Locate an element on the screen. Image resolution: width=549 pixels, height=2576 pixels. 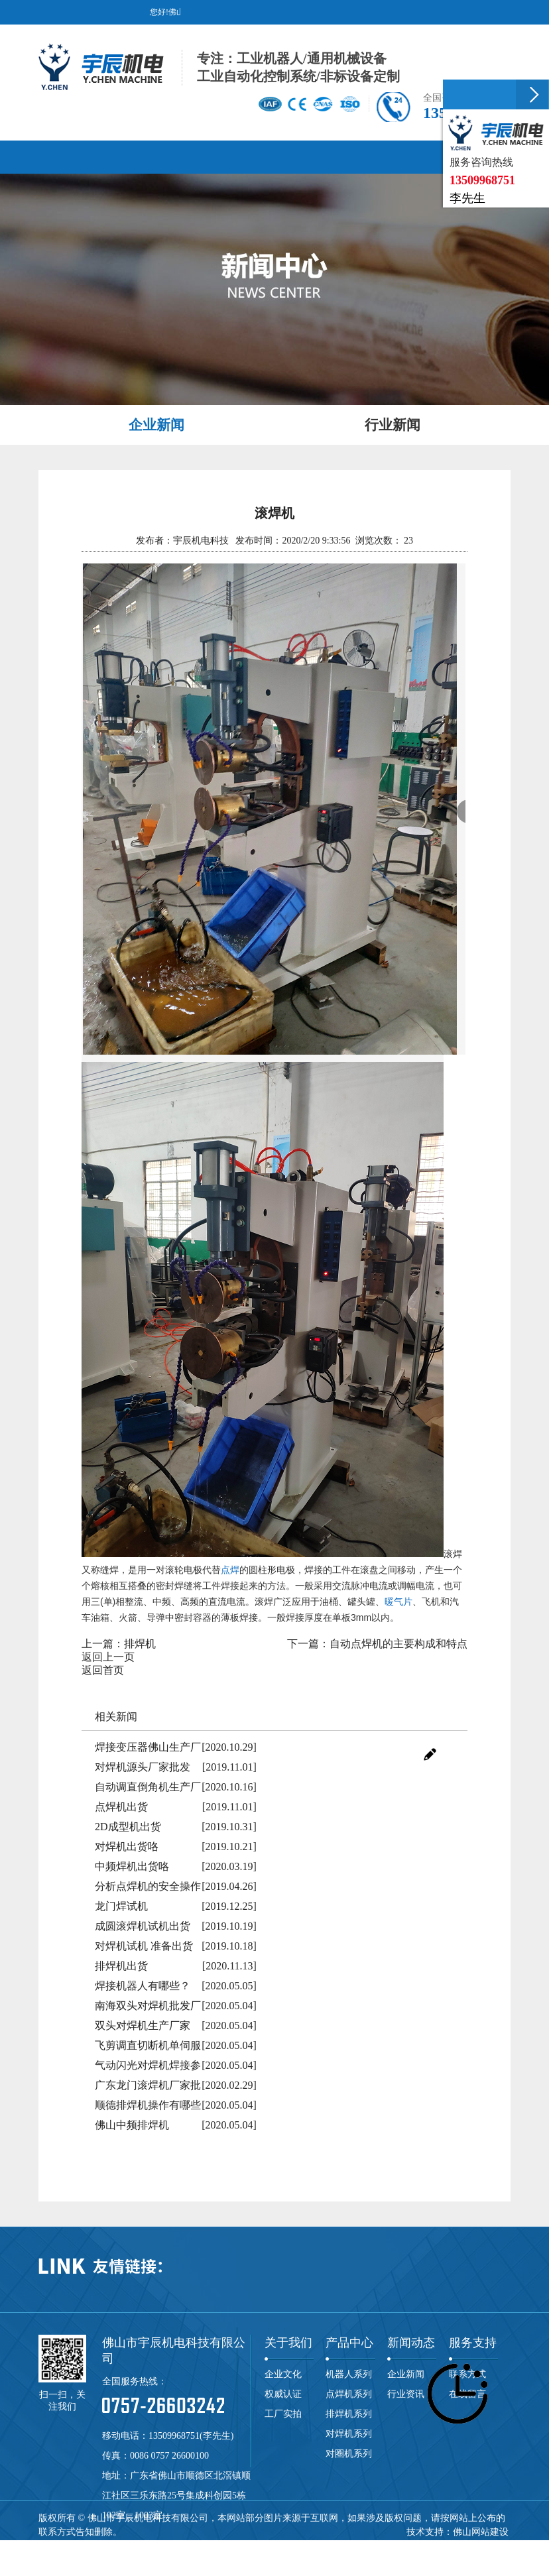
view remaining time on a countdown timer is located at coordinates (457, 2394).